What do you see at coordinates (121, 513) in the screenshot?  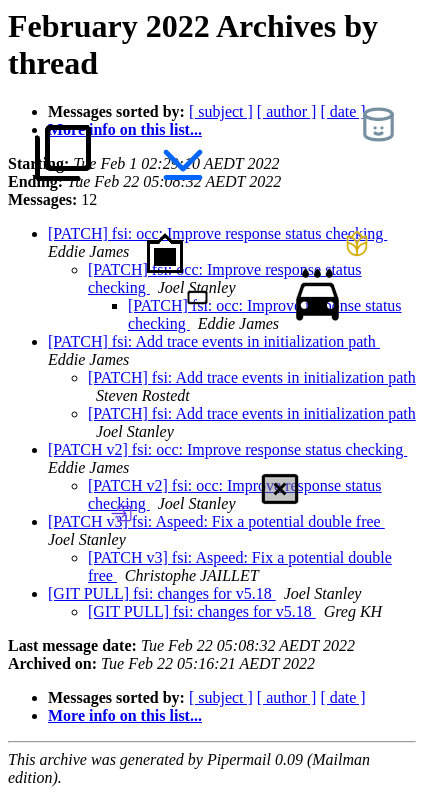 I see `log in to your account` at bounding box center [121, 513].